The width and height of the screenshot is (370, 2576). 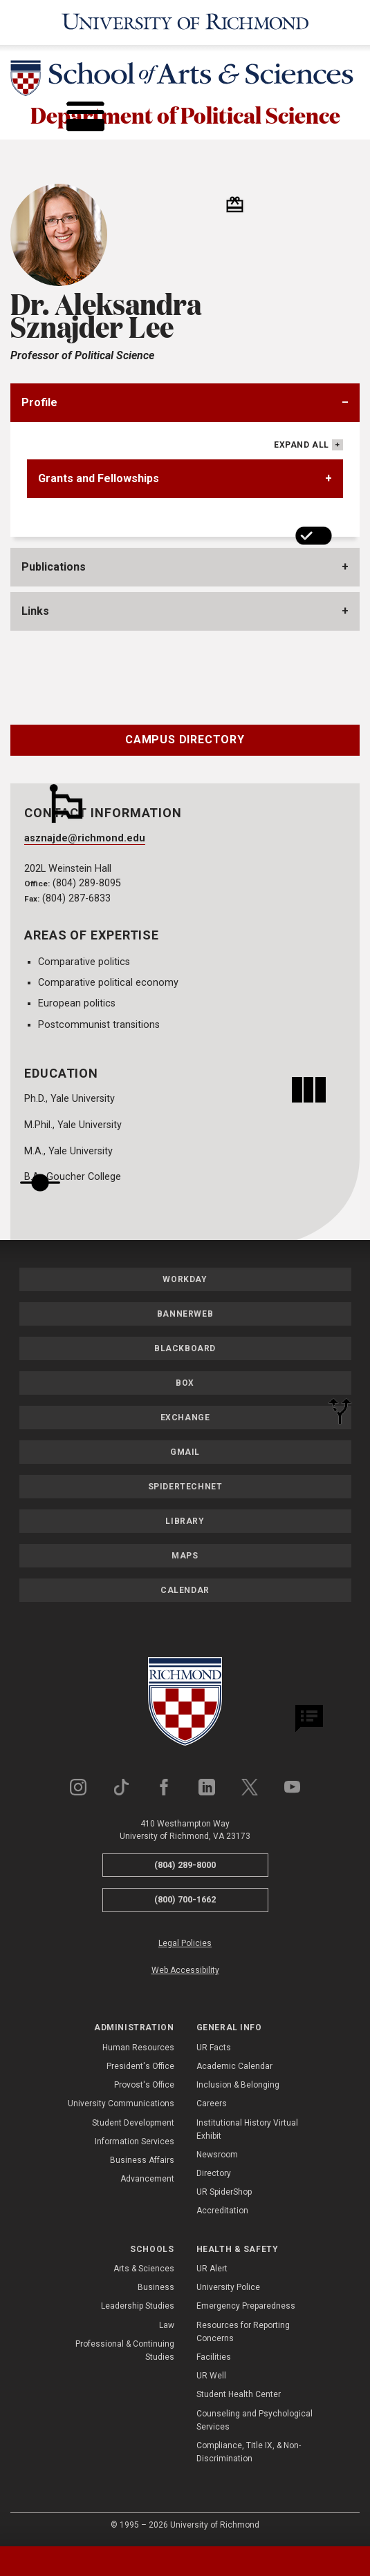 What do you see at coordinates (340, 1411) in the screenshot?
I see `view alternative routes` at bounding box center [340, 1411].